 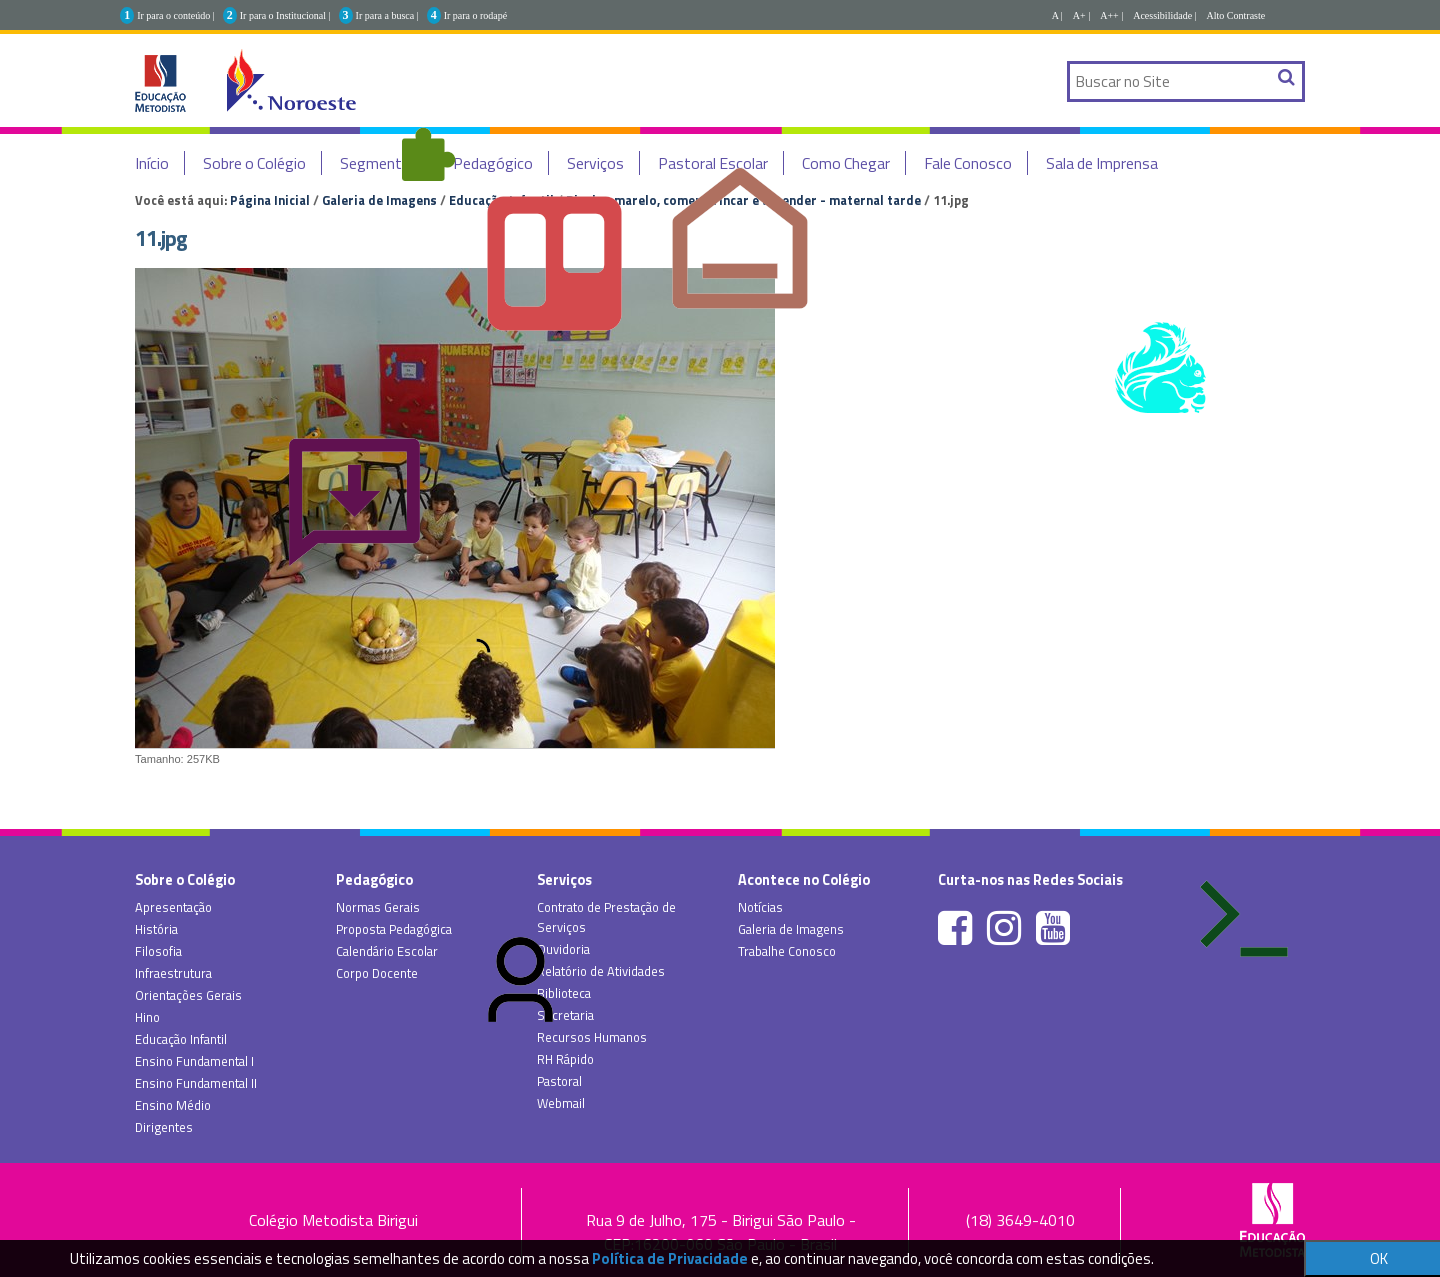 I want to click on view your profile, so click(x=520, y=981).